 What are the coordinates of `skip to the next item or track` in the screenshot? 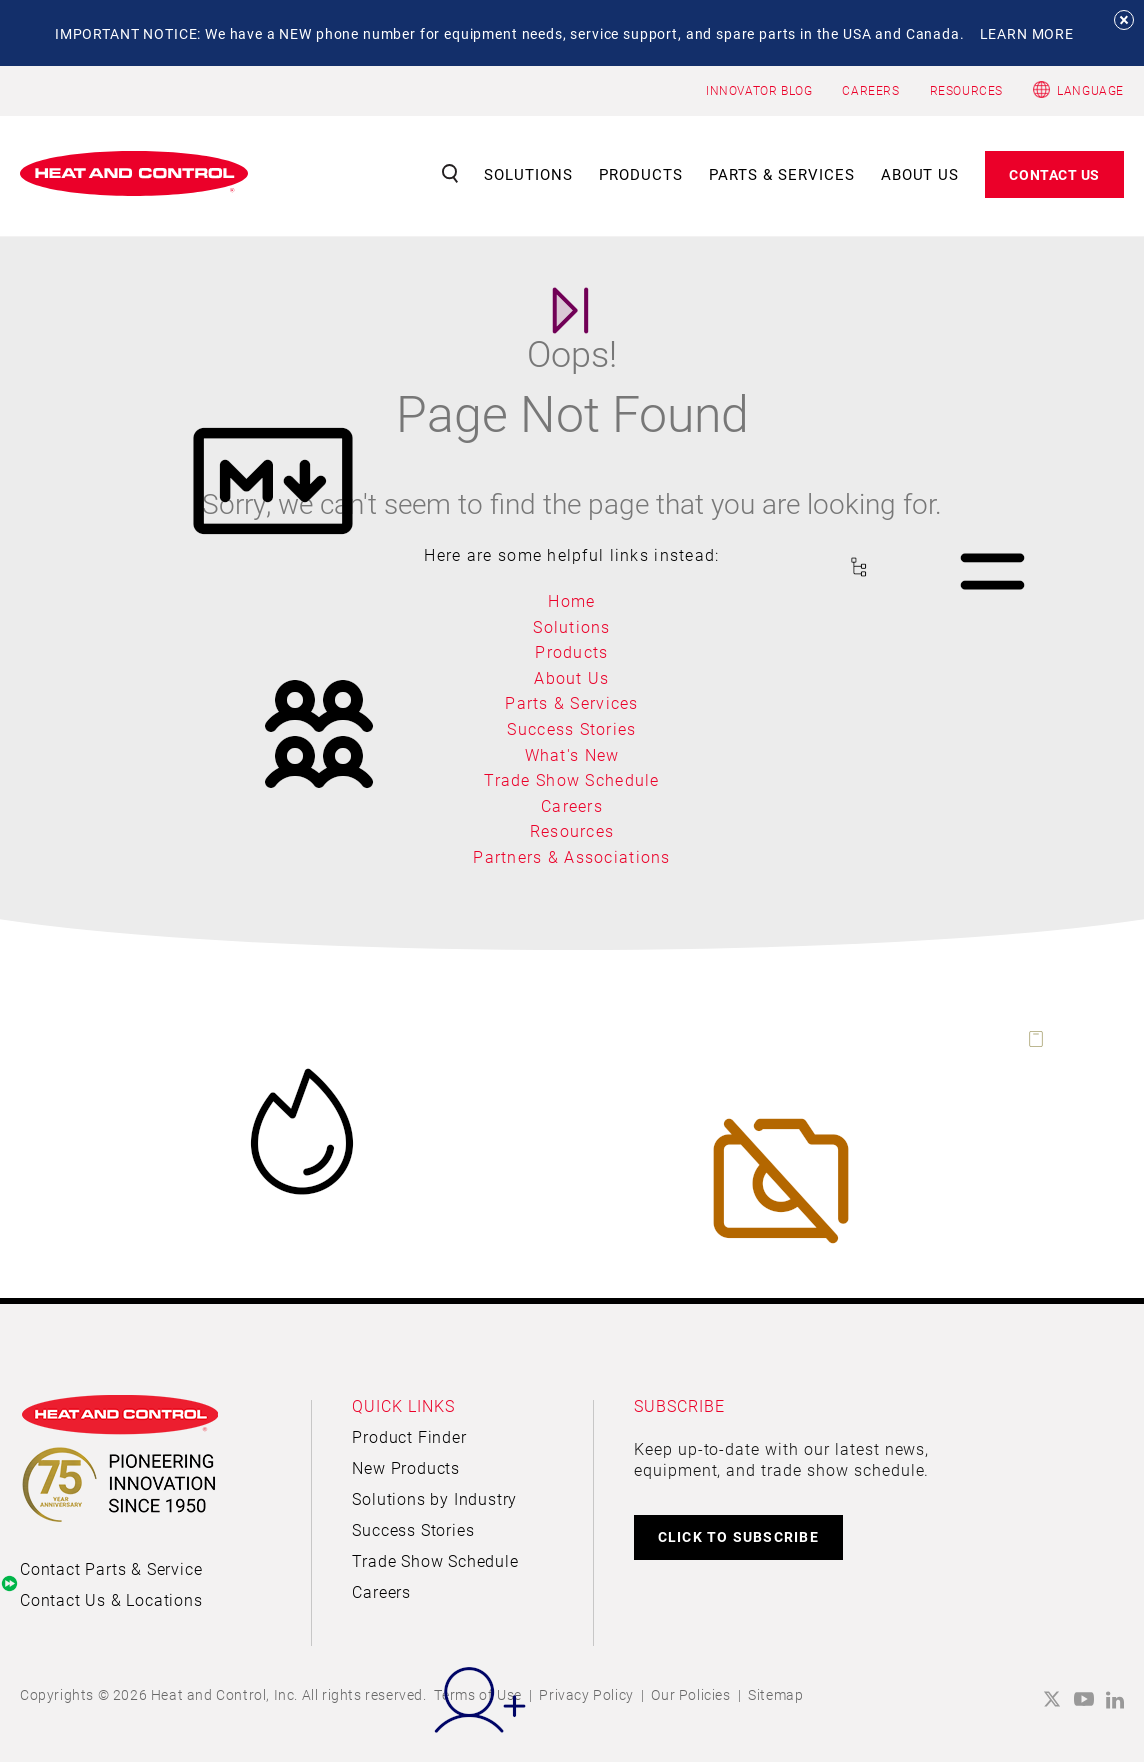 It's located at (571, 310).